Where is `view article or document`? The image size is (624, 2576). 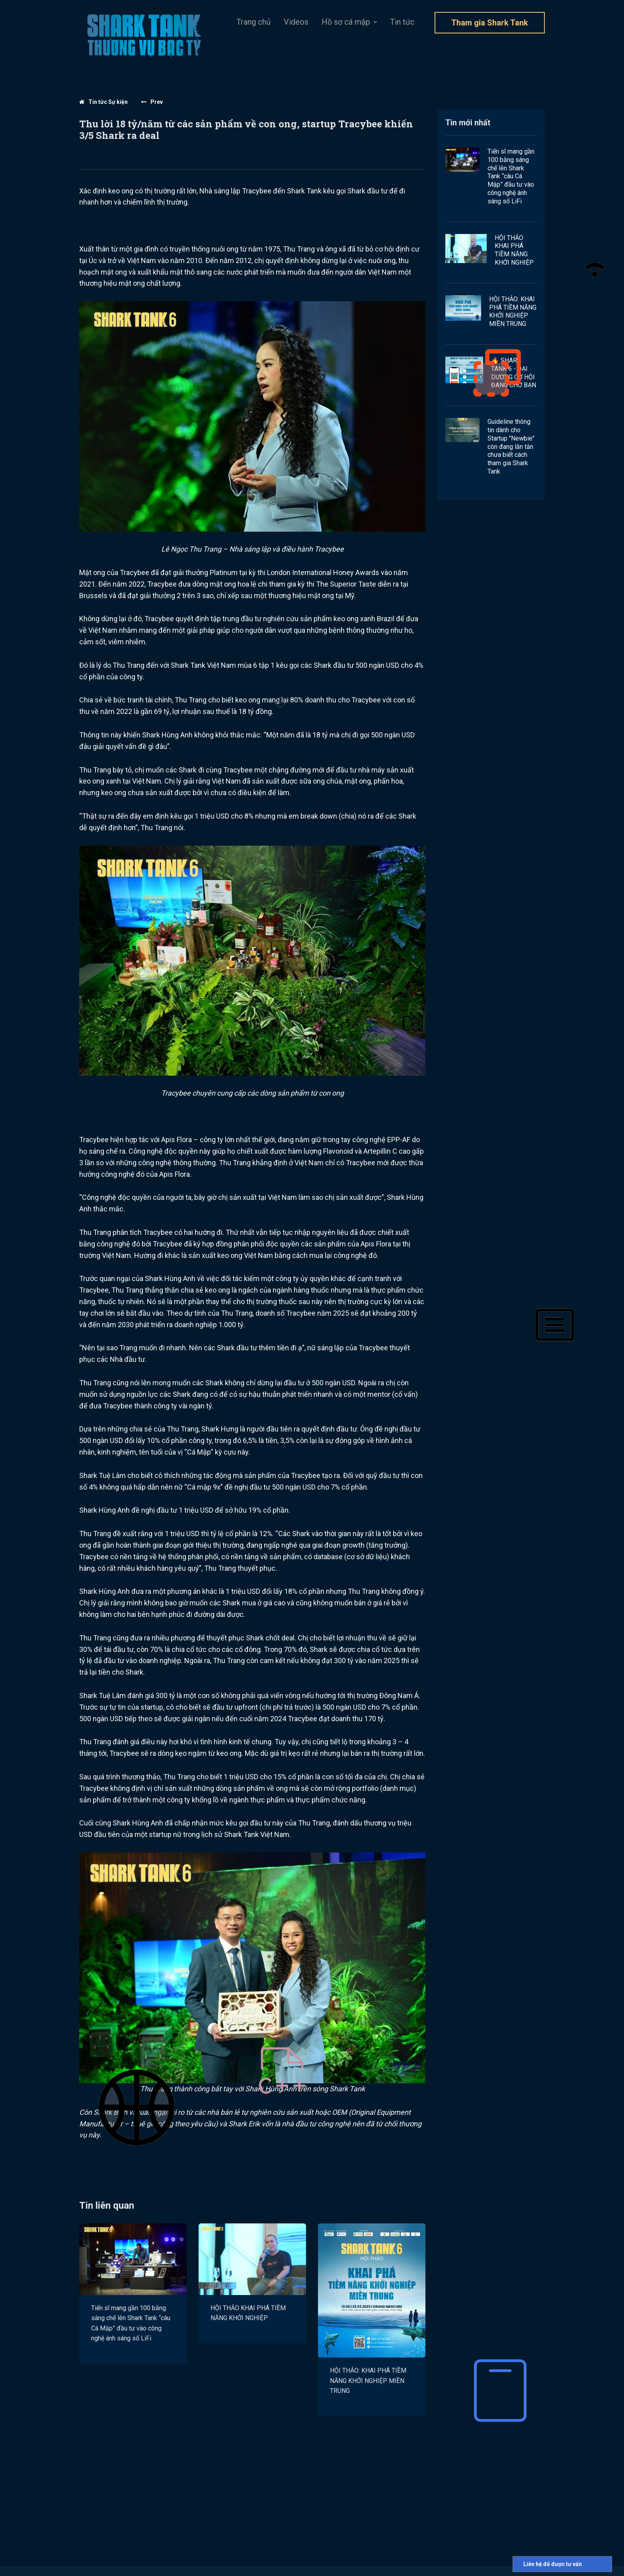 view article or document is located at coordinates (555, 1325).